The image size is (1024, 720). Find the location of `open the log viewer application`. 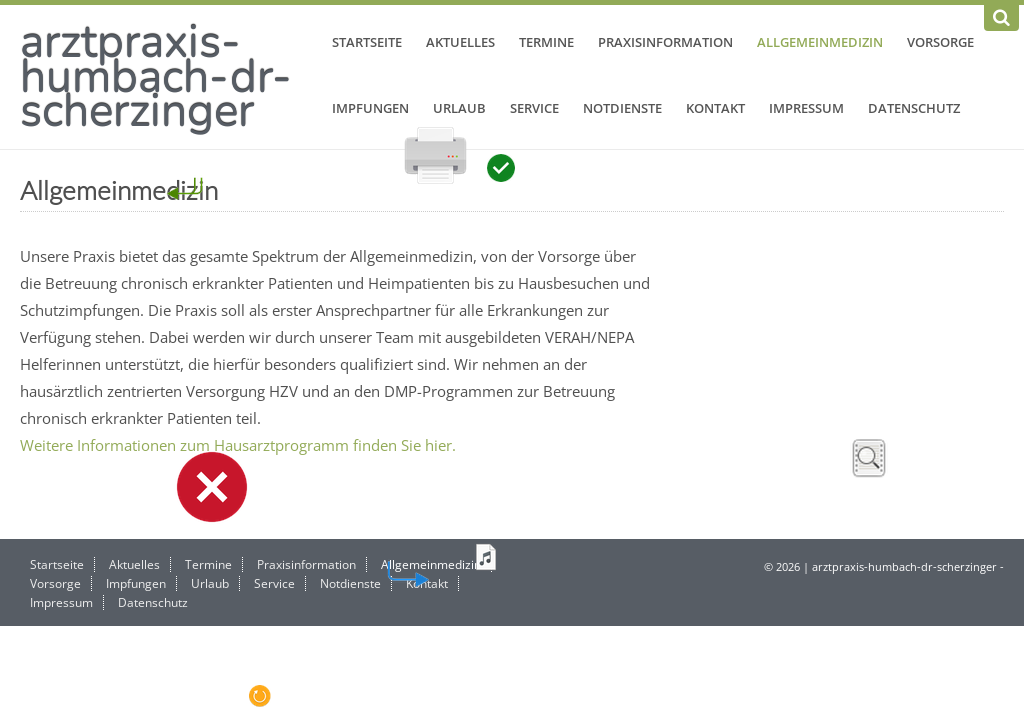

open the log viewer application is located at coordinates (869, 458).